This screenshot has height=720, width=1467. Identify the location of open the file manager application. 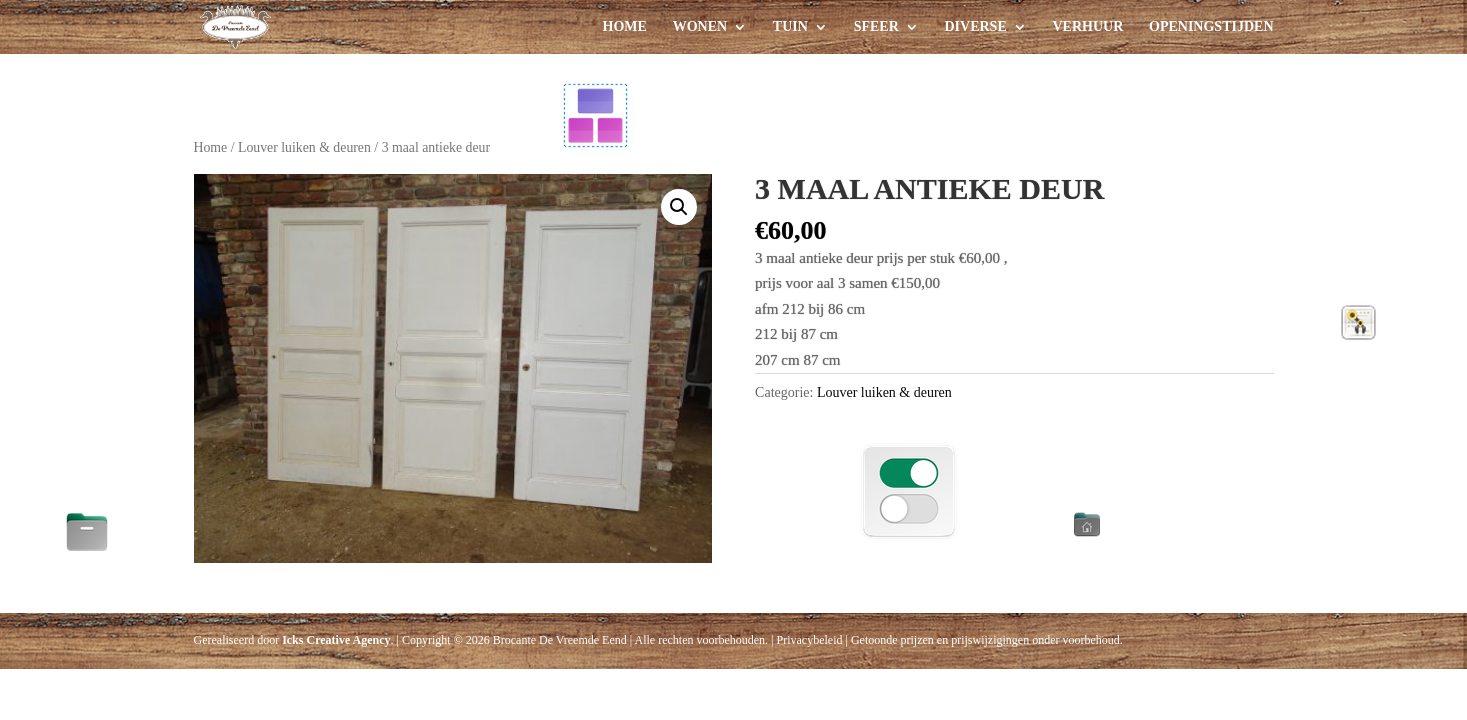
(87, 532).